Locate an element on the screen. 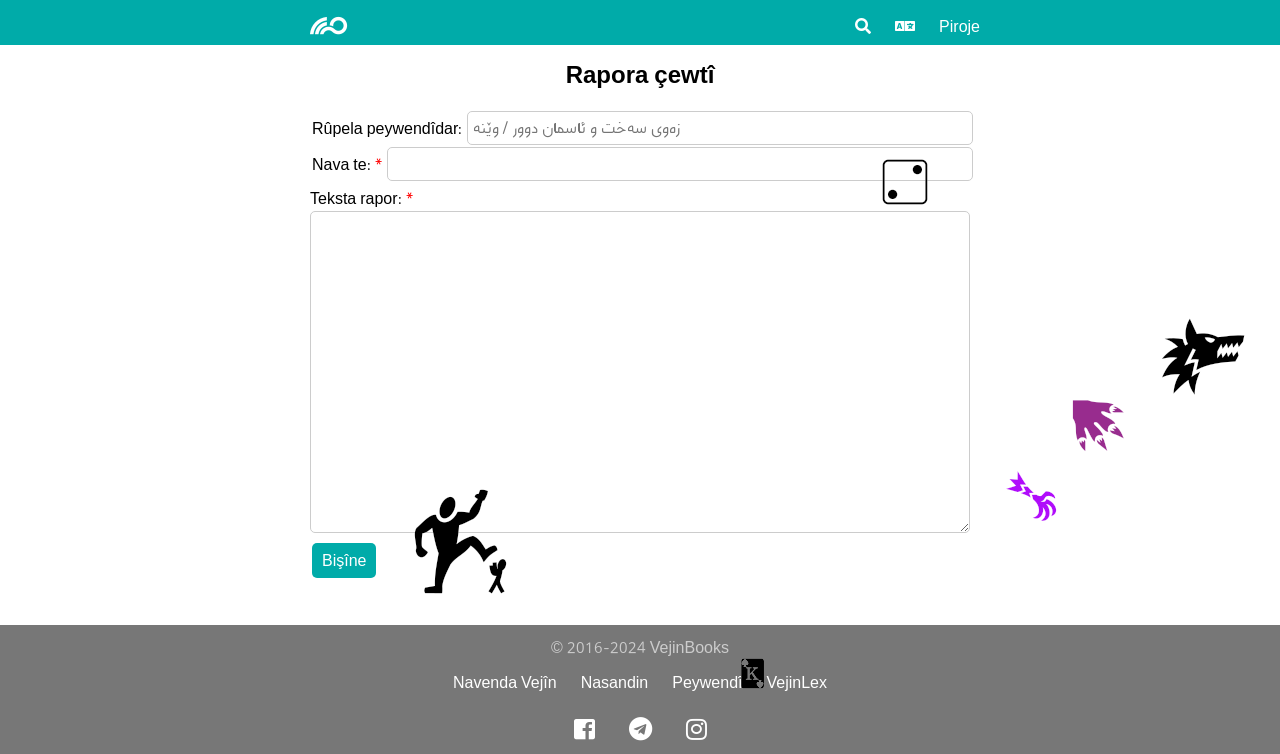  access pet or animal-related features is located at coordinates (1098, 425).